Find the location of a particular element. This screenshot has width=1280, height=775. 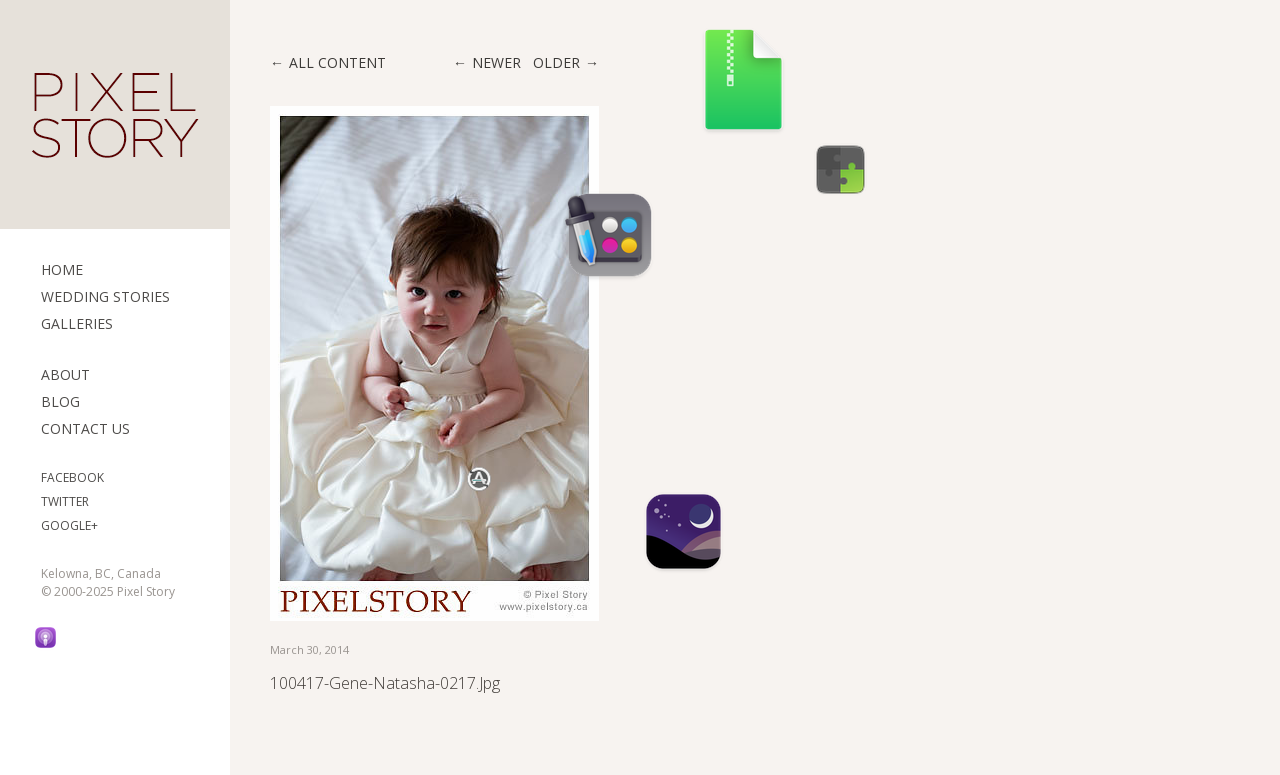

open stellarium planetarium app is located at coordinates (683, 531).